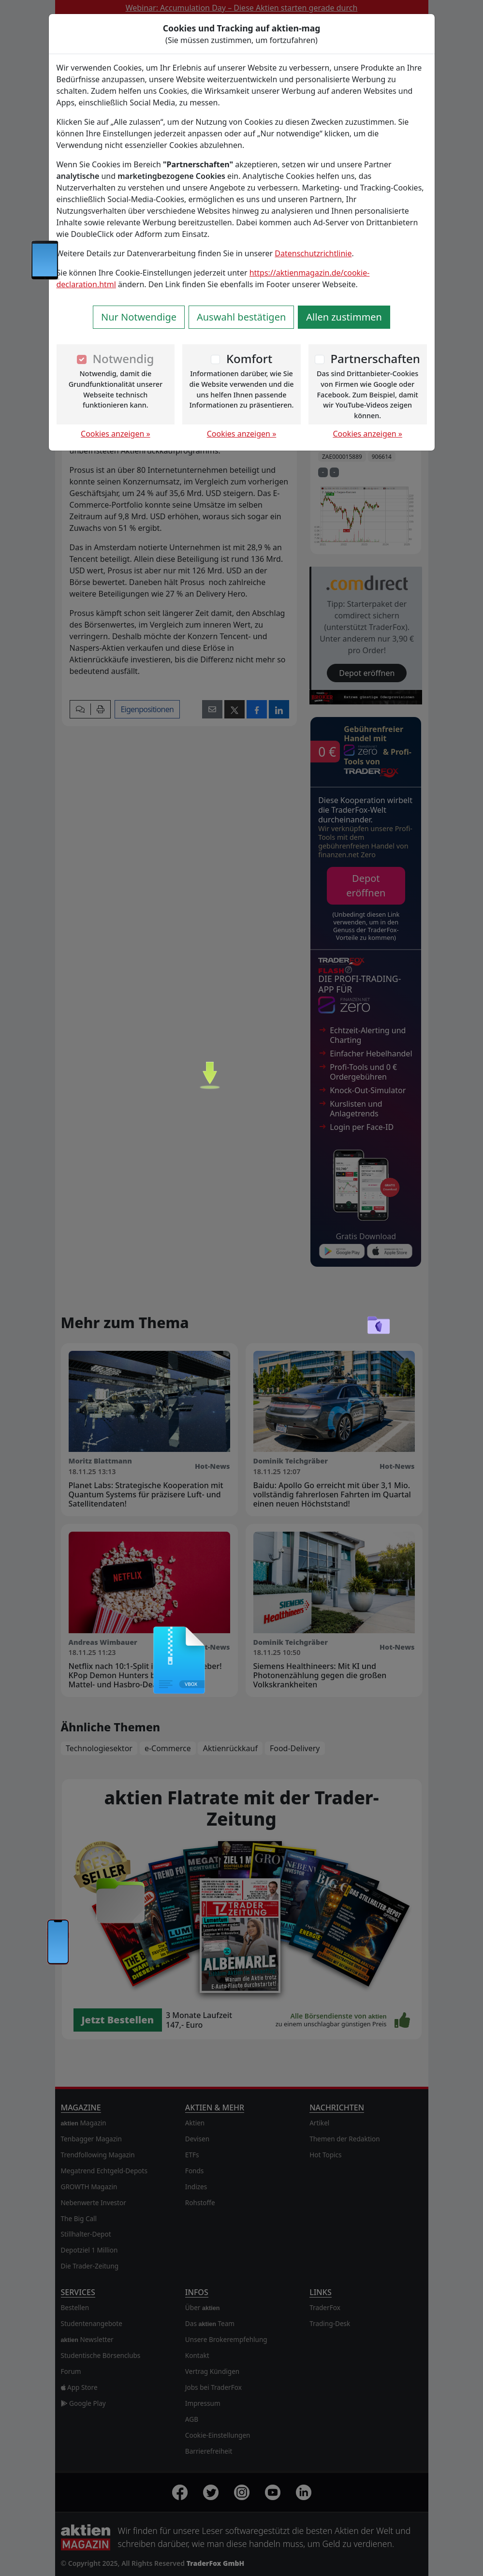 Image resolution: width=483 pixels, height=2576 pixels. What do you see at coordinates (44, 260) in the screenshot?
I see `iPad Air device icon for system identification` at bounding box center [44, 260].